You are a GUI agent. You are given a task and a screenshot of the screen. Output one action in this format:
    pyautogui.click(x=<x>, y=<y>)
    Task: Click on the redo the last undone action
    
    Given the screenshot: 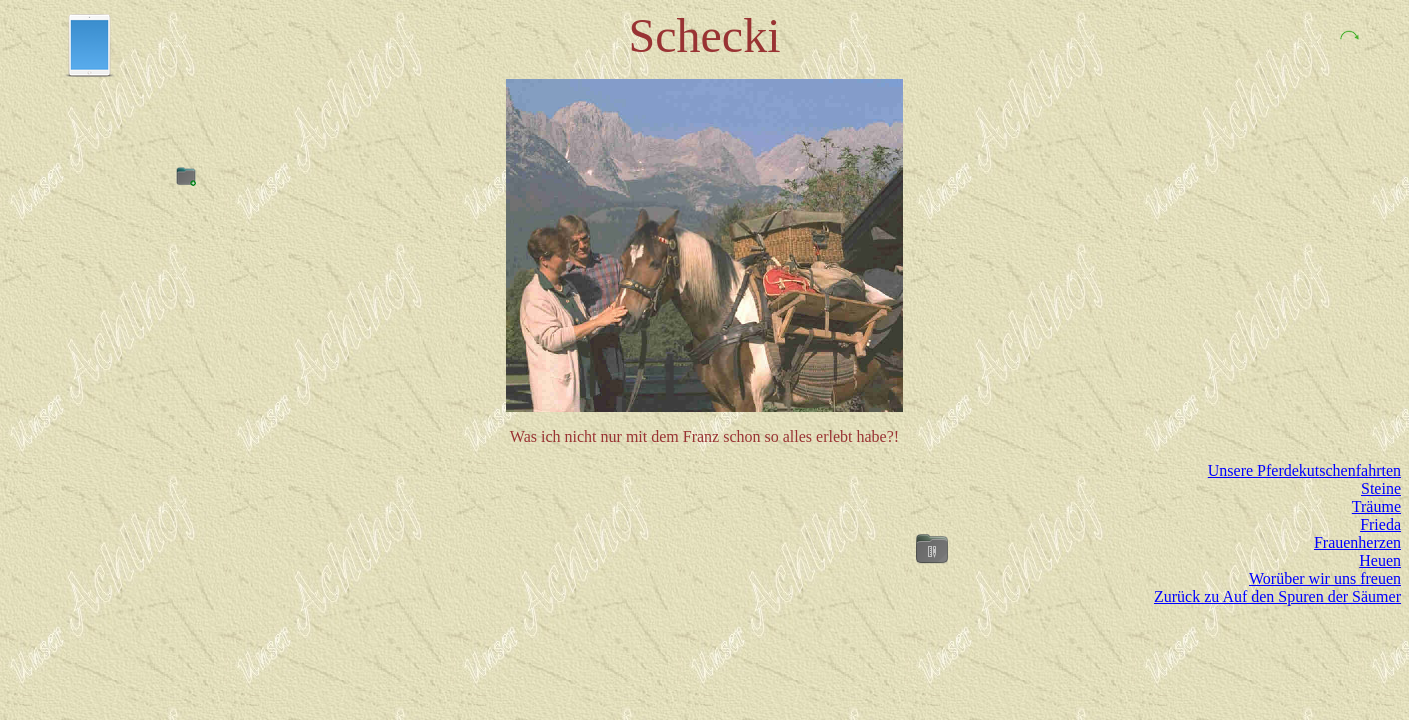 What is the action you would take?
    pyautogui.click(x=1349, y=35)
    